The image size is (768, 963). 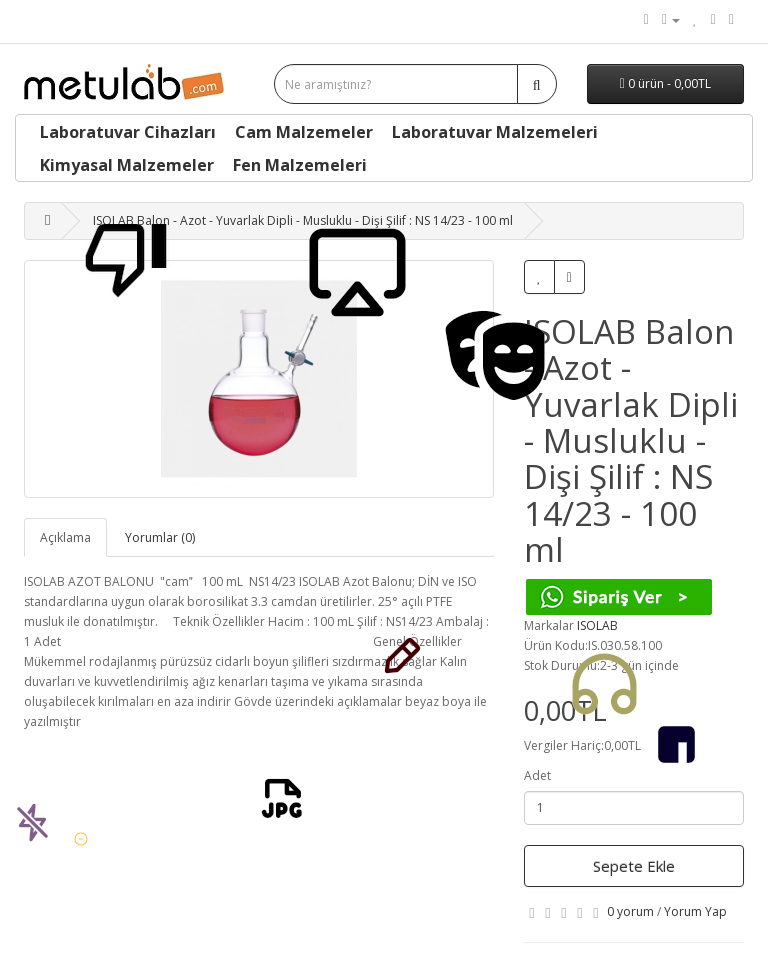 What do you see at coordinates (402, 655) in the screenshot?
I see `edit content or settings` at bounding box center [402, 655].